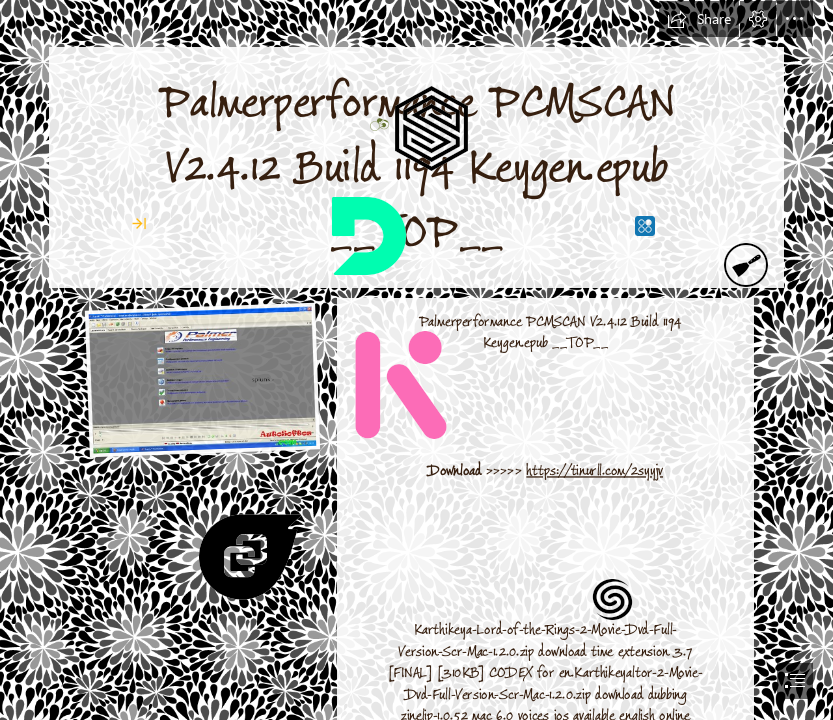 This screenshot has height=720, width=833. I want to click on open the Crew United platform, so click(379, 124).